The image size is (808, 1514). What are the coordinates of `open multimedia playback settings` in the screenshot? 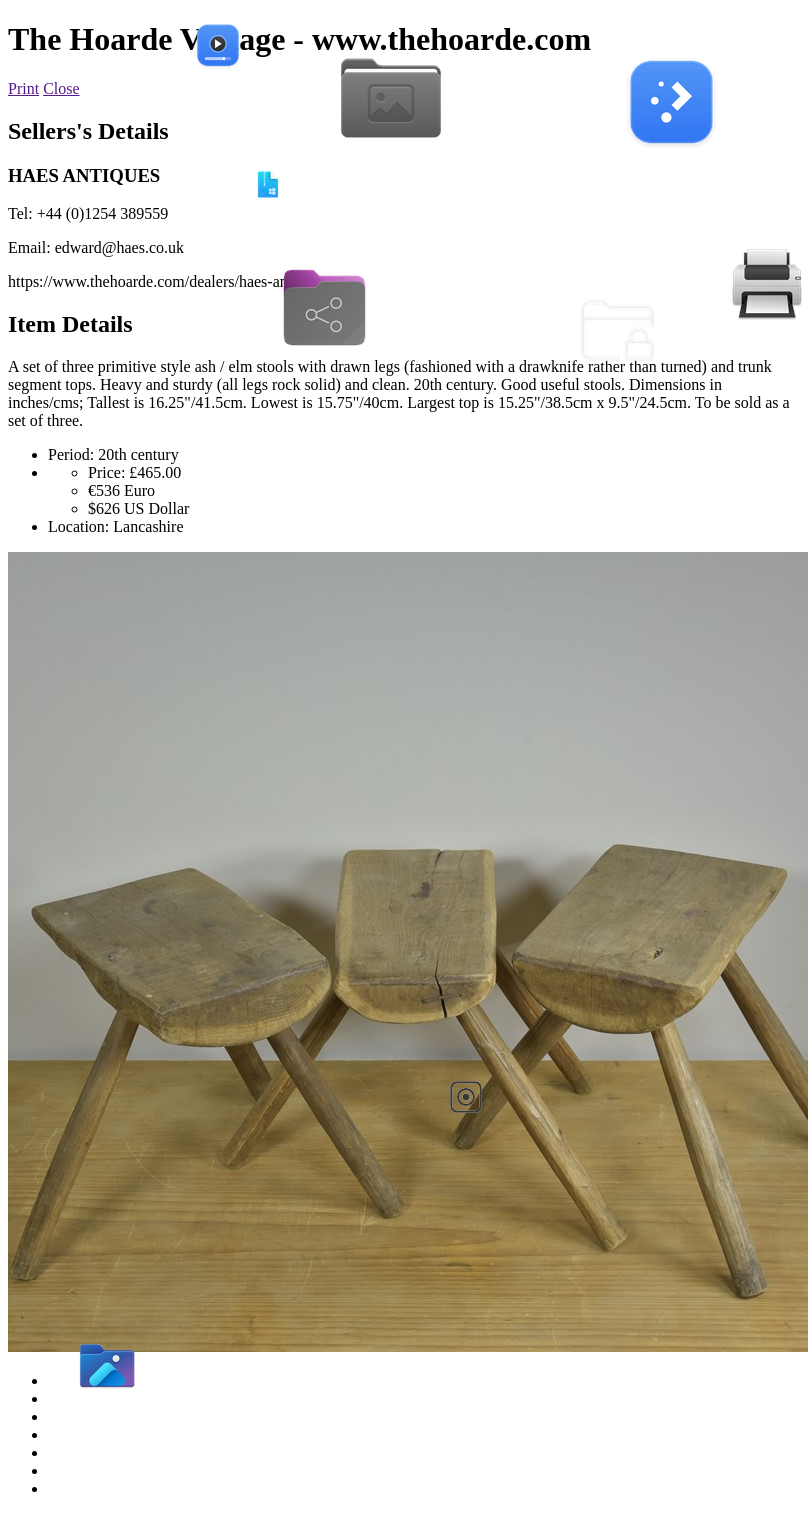 It's located at (218, 46).